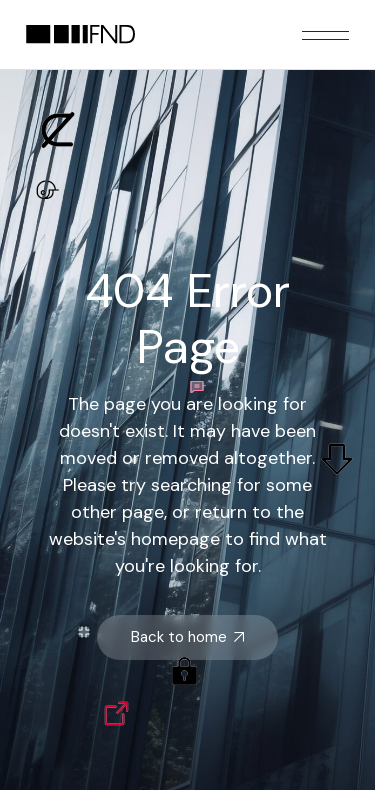  What do you see at coordinates (116, 713) in the screenshot?
I see `open link in a new window or tab` at bounding box center [116, 713].